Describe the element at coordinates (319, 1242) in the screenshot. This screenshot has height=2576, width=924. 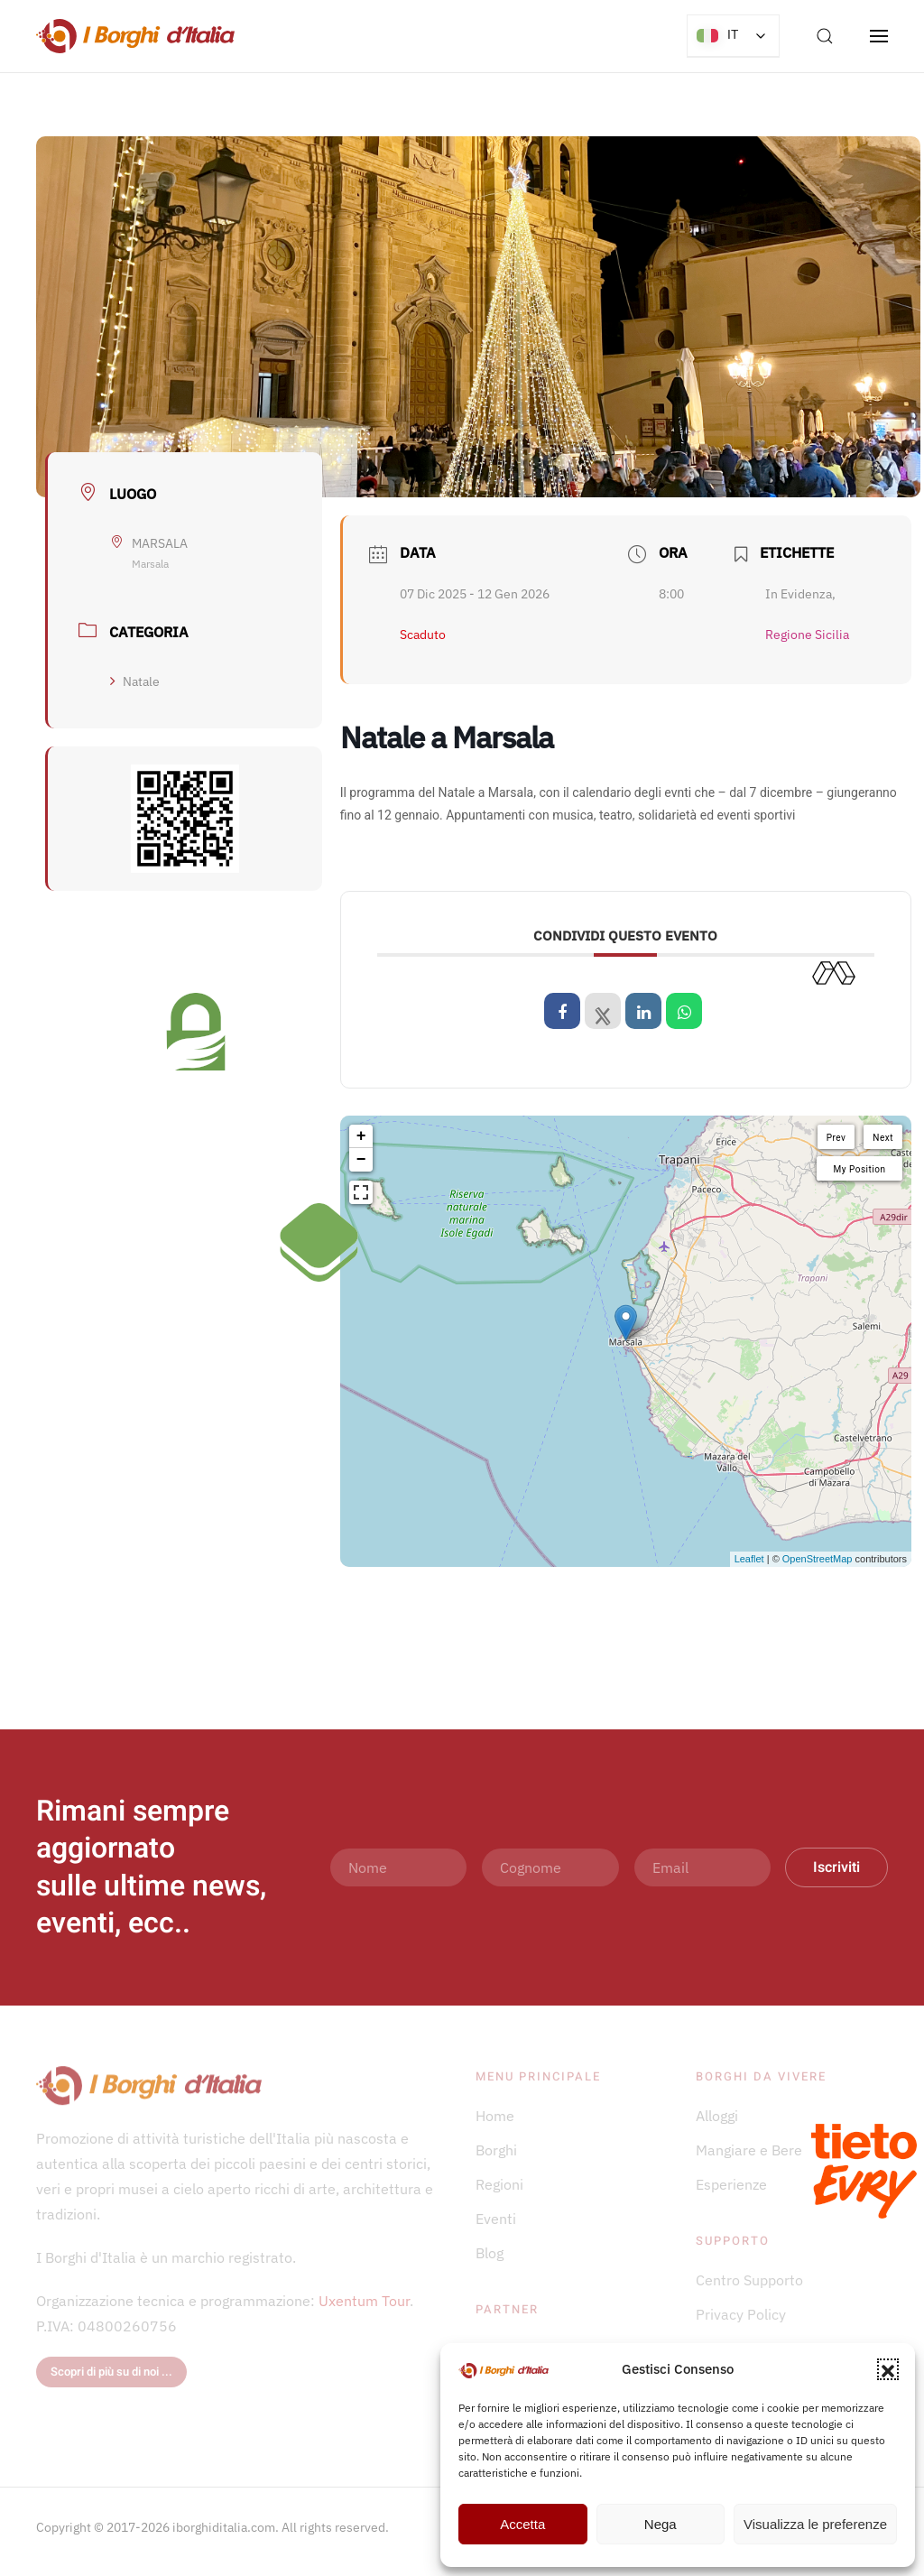
I see `openlayers mapping library logo` at that location.